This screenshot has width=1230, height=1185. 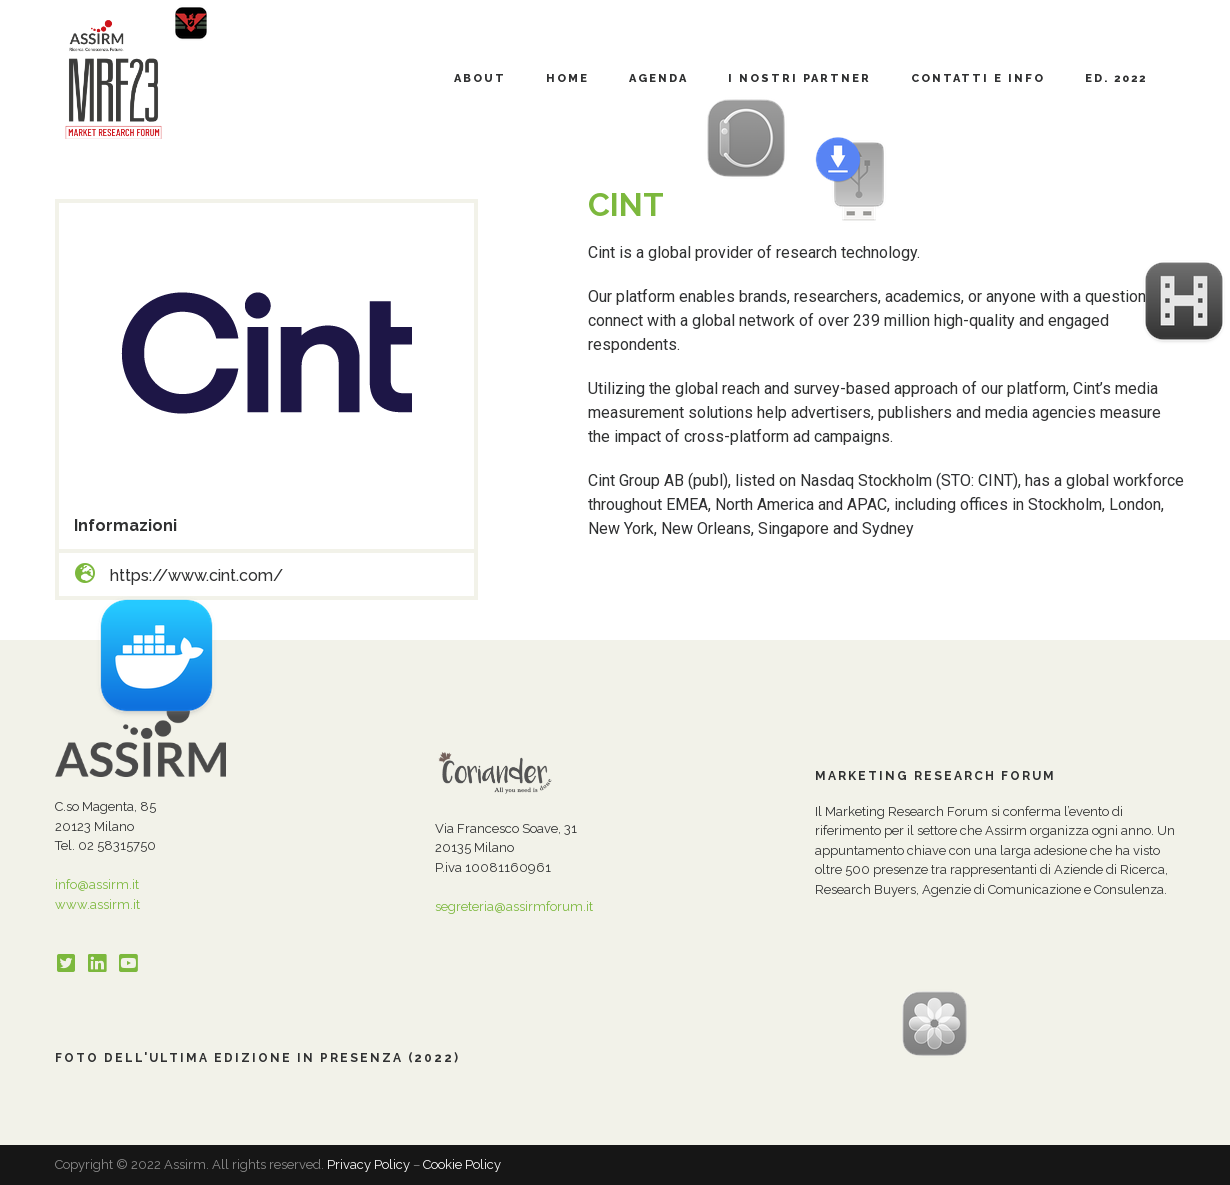 What do you see at coordinates (859, 181) in the screenshot?
I see `create a bootable USB drive` at bounding box center [859, 181].